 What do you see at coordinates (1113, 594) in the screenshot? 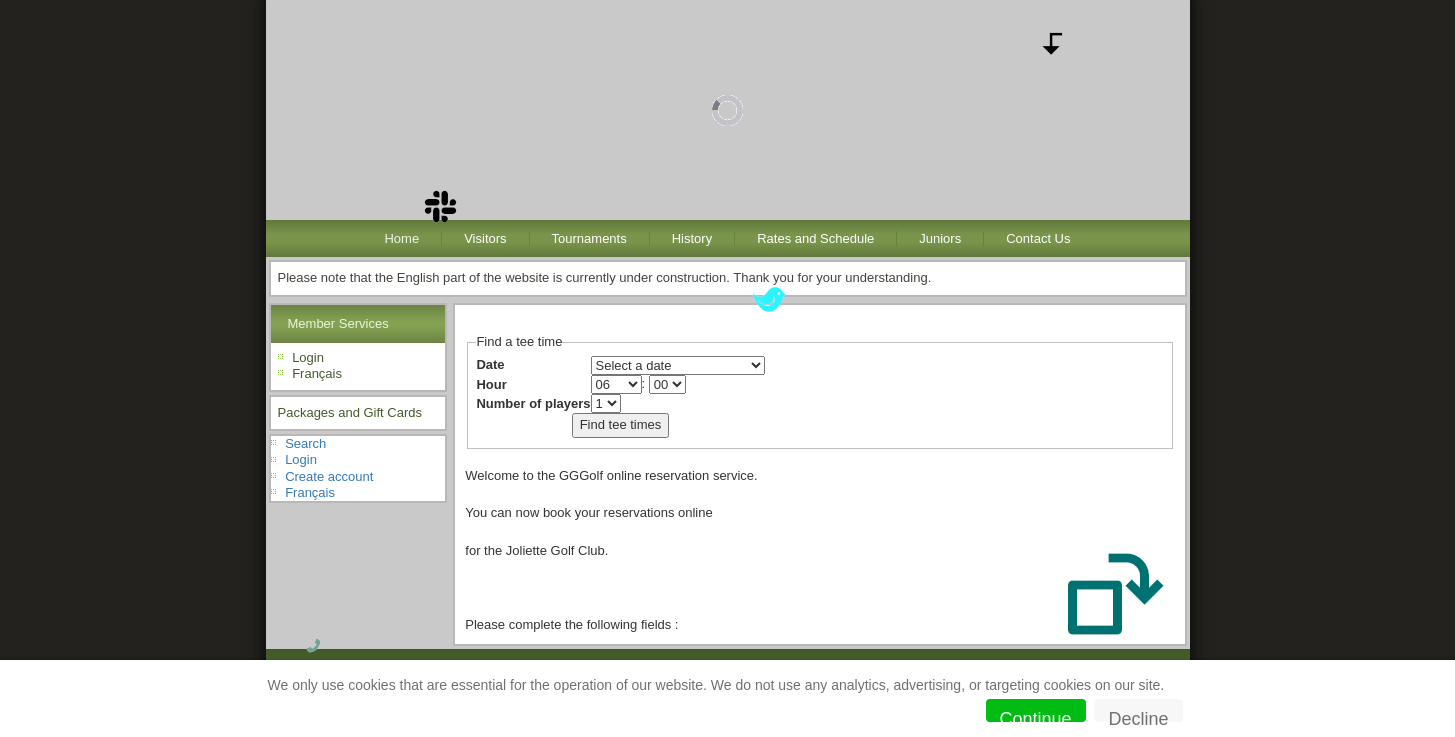
I see `rotate object clockwise` at bounding box center [1113, 594].